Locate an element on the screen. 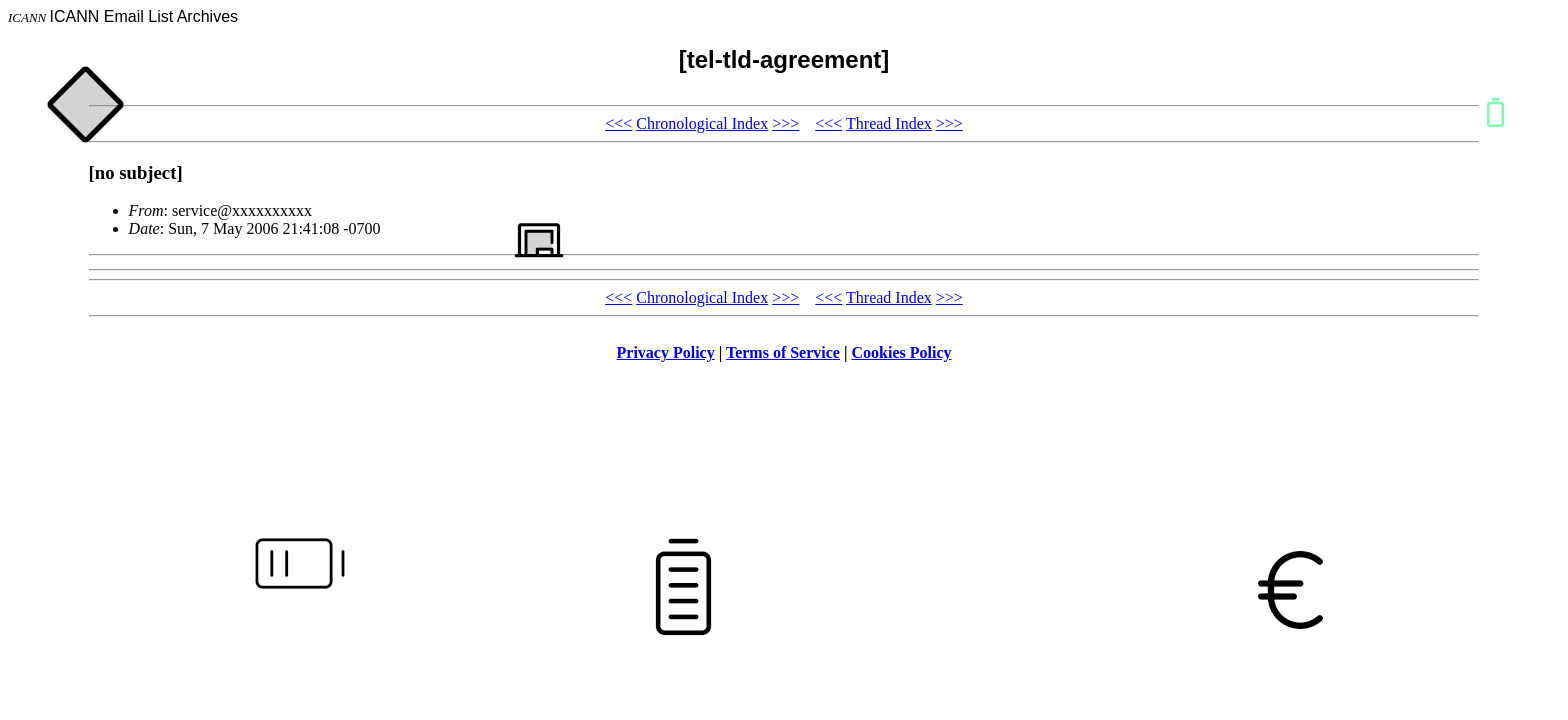  indicates full battery charge is located at coordinates (683, 588).